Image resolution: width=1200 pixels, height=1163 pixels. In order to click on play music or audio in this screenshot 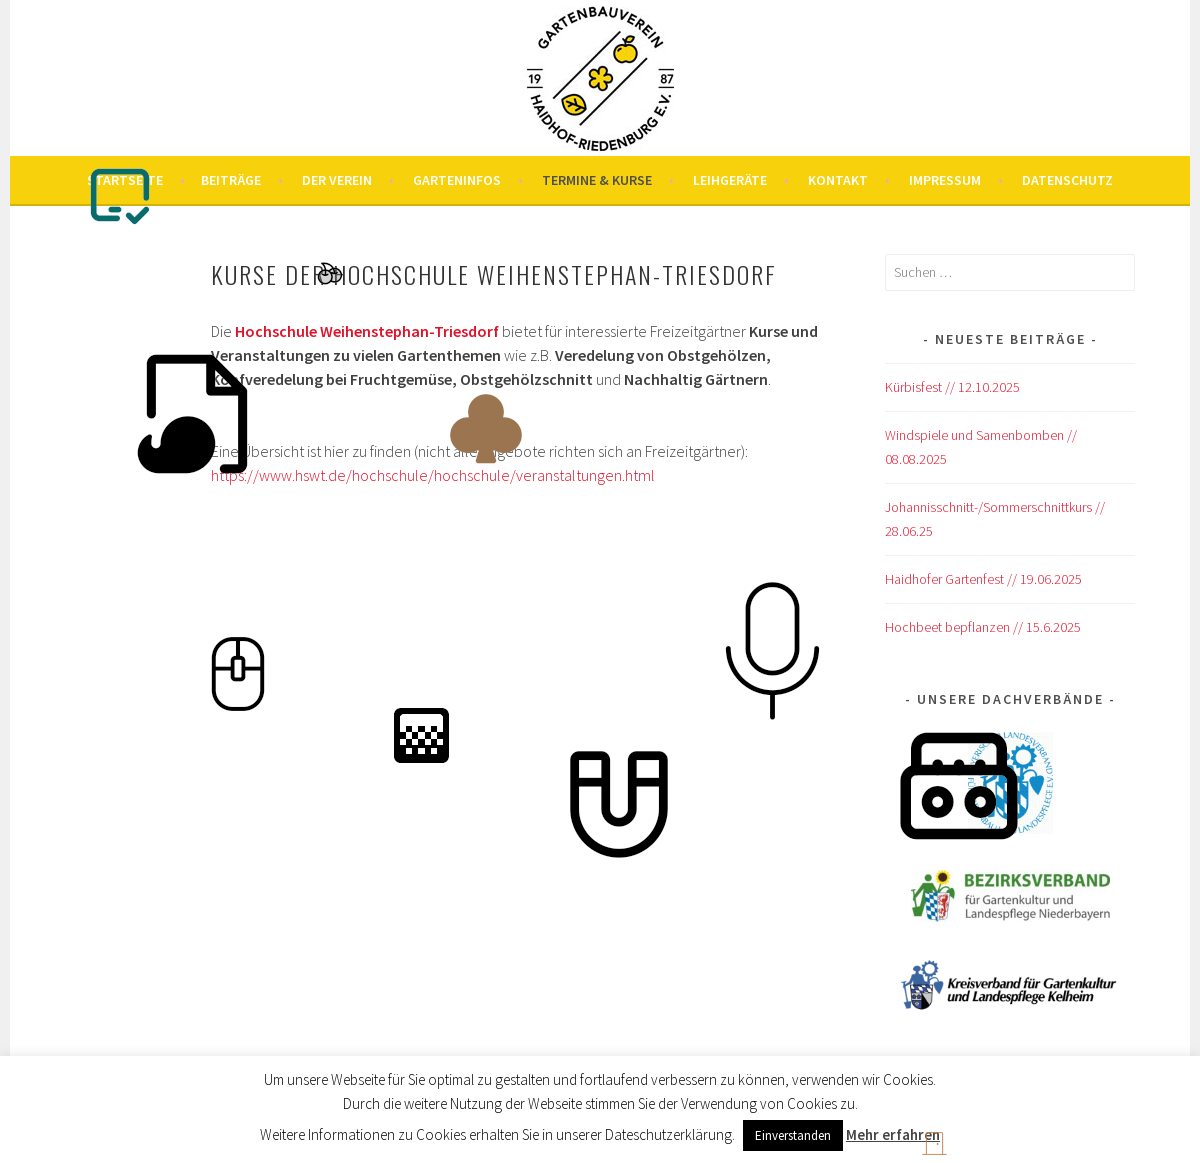, I will do `click(959, 786)`.